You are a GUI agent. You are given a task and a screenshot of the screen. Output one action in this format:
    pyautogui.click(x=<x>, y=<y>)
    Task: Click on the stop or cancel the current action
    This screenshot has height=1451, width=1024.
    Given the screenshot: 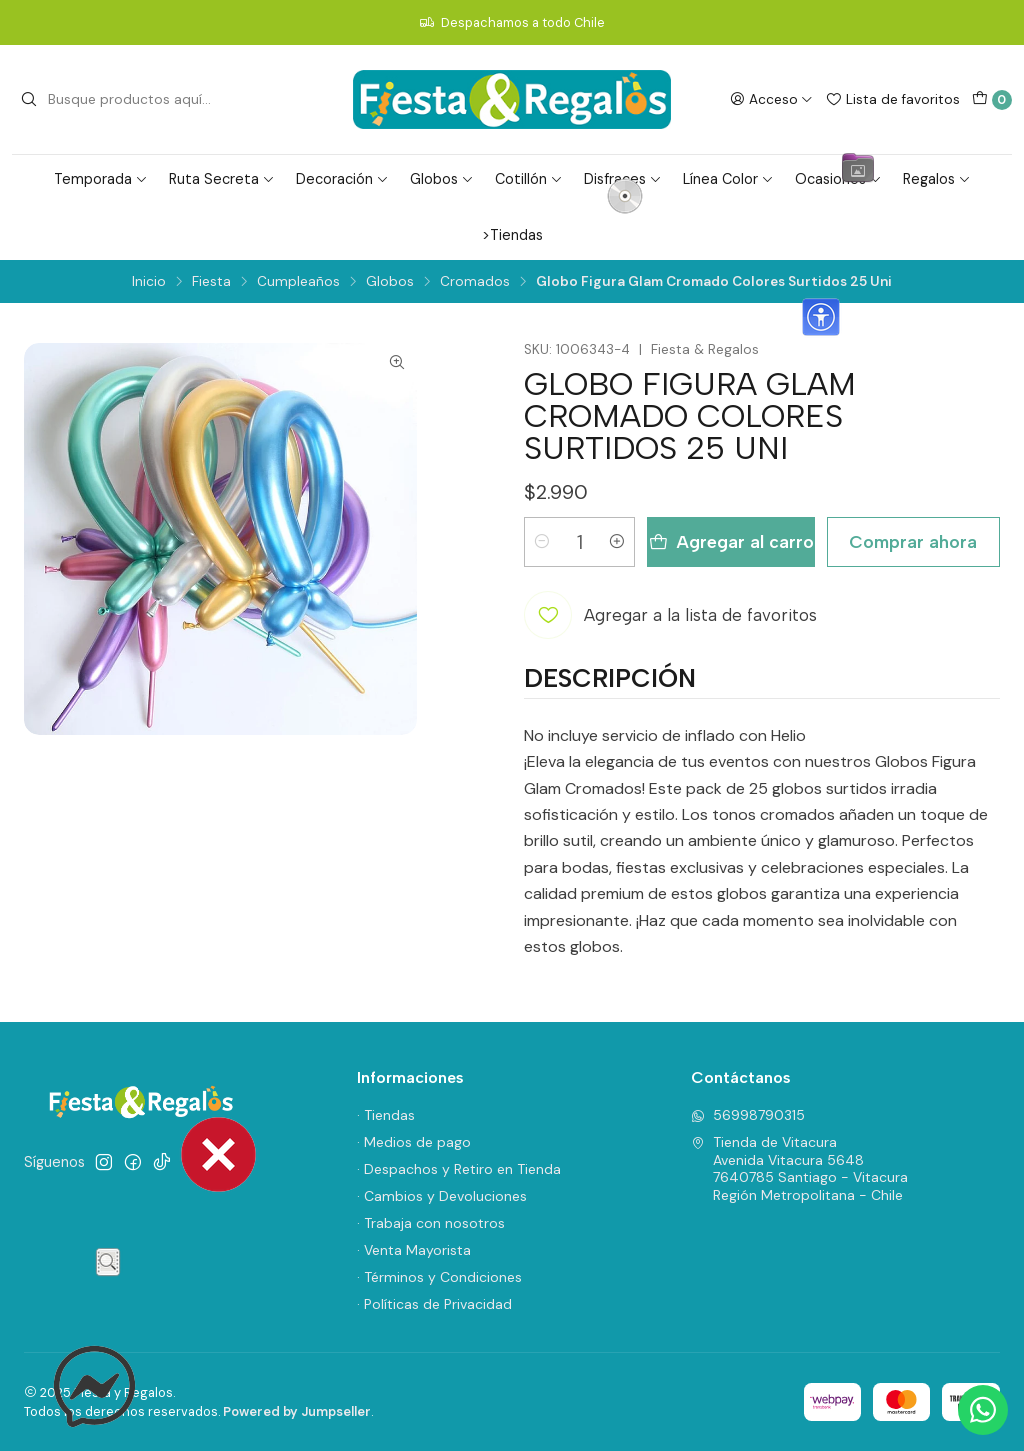 What is the action you would take?
    pyautogui.click(x=218, y=1154)
    